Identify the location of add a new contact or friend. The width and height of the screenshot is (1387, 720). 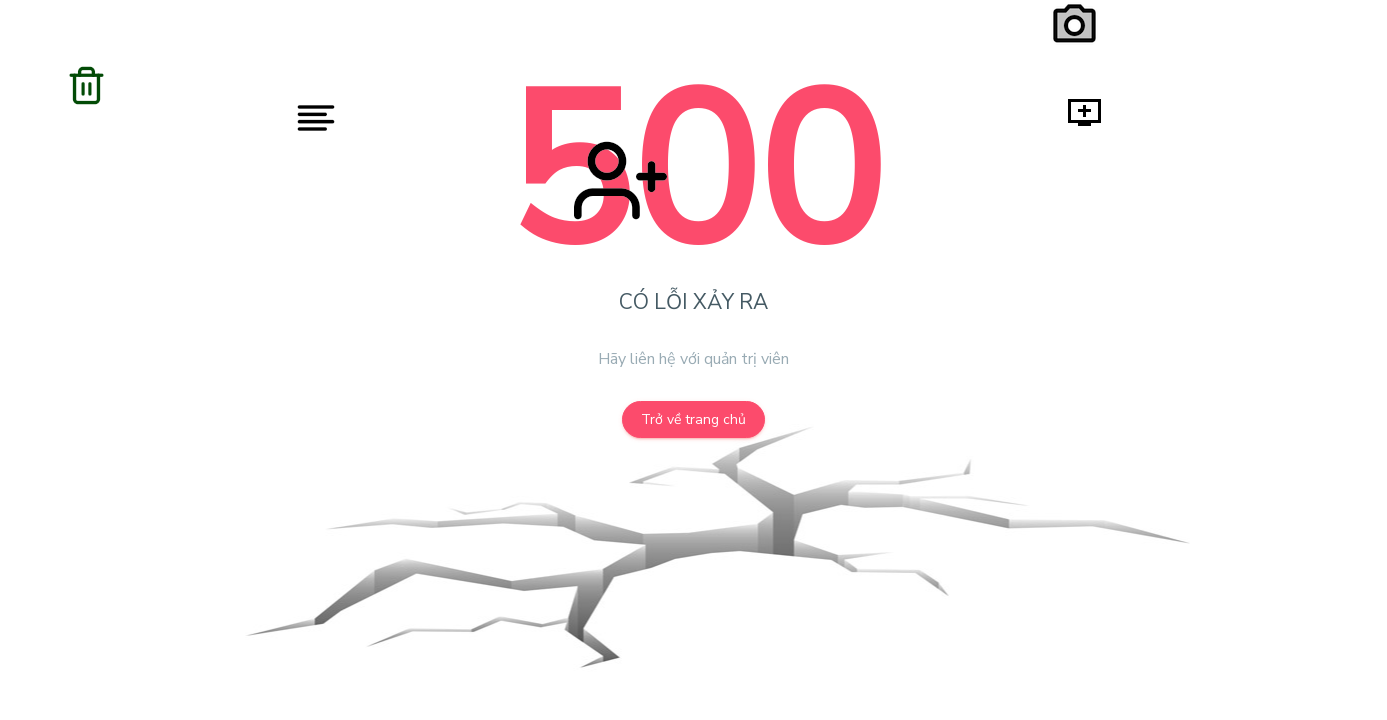
(620, 180).